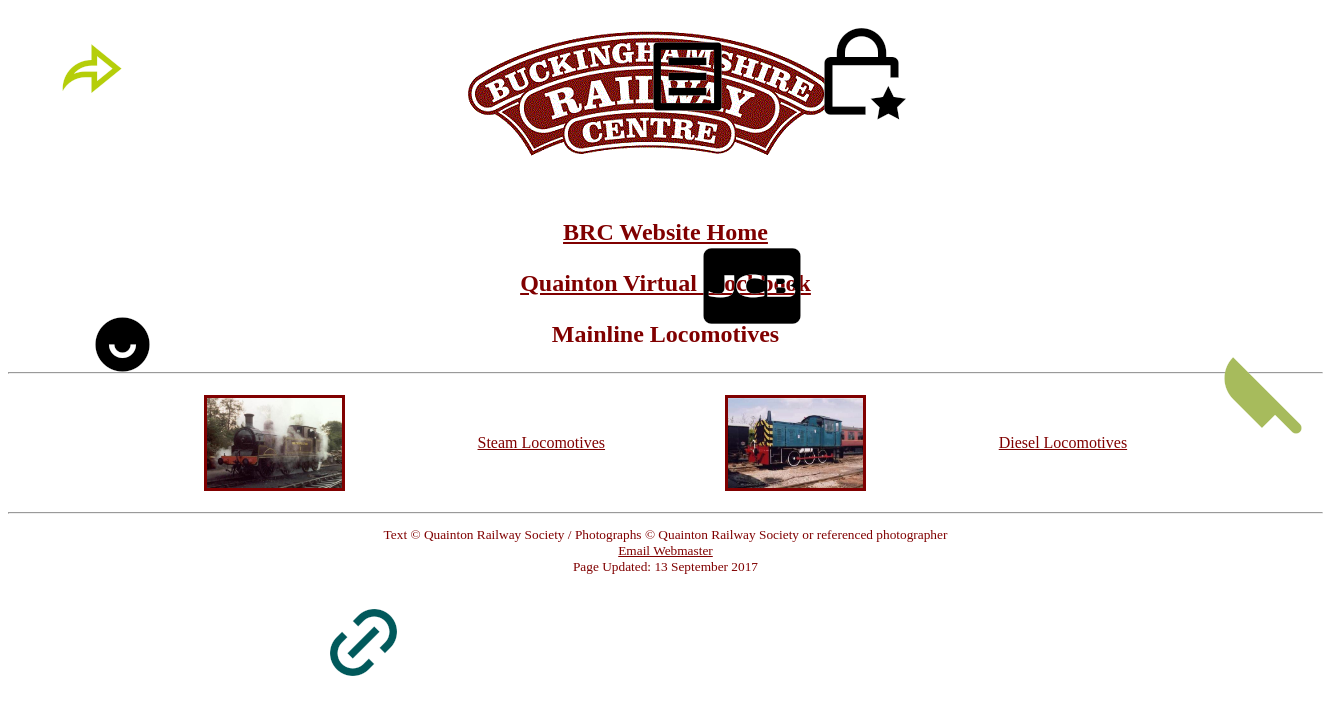  Describe the element at coordinates (122, 344) in the screenshot. I see `view your profile` at that location.